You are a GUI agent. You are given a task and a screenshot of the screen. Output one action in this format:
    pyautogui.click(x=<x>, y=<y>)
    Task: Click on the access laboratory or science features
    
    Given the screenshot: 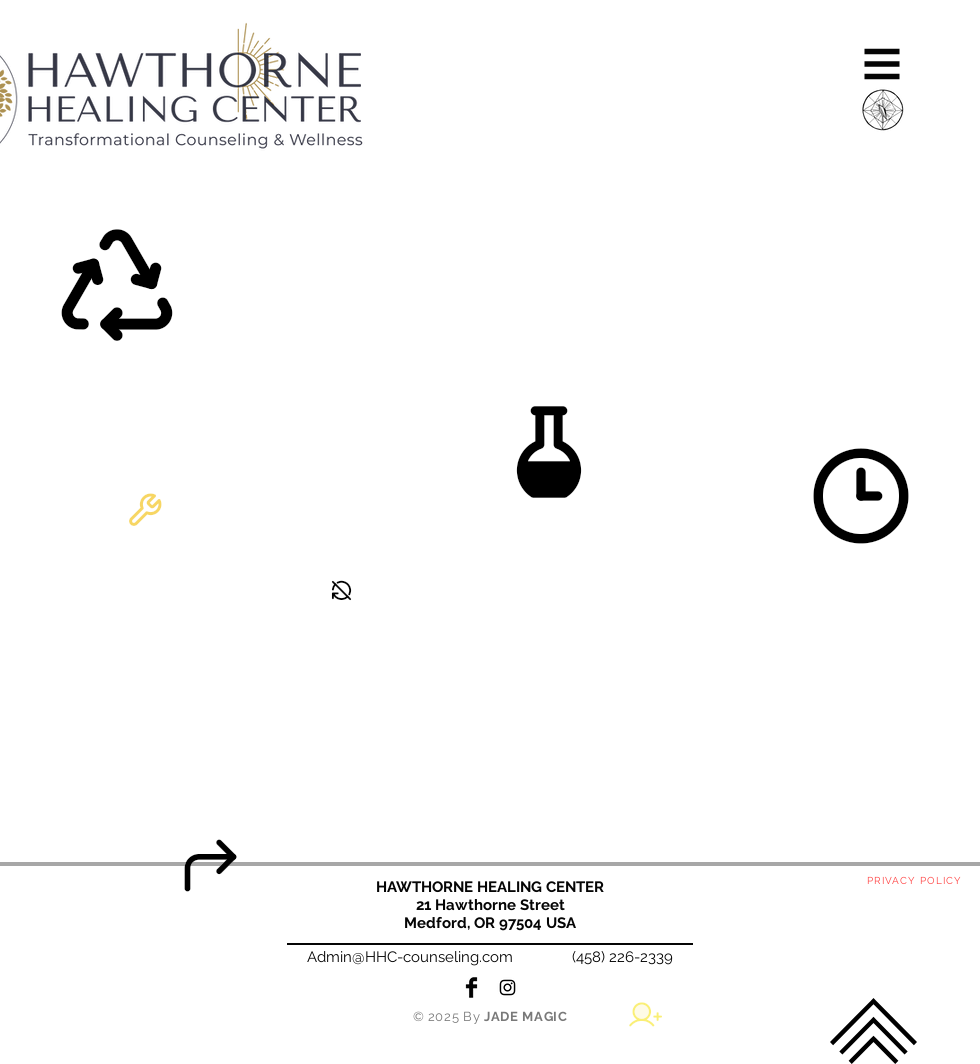 What is the action you would take?
    pyautogui.click(x=549, y=452)
    